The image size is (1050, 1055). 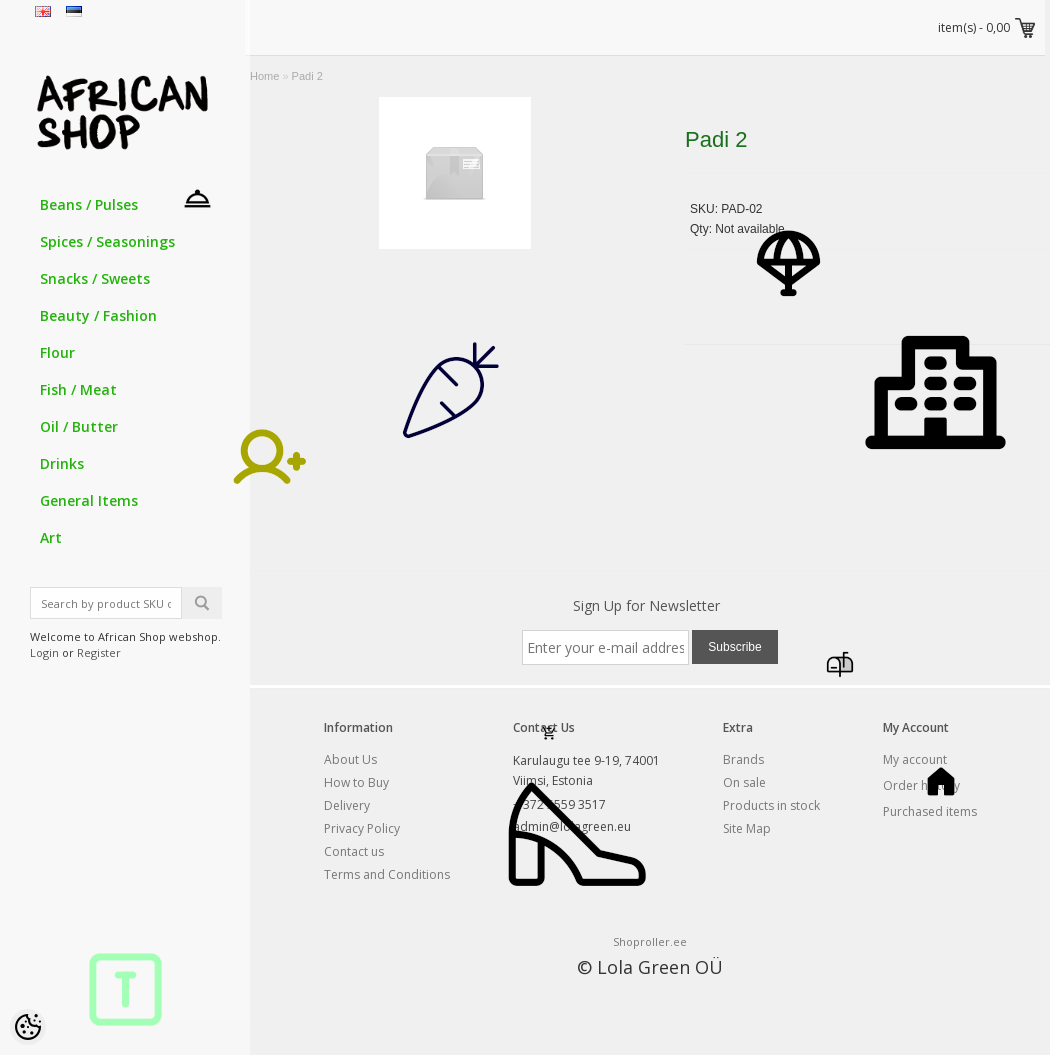 I want to click on request room service or hotel amenities, so click(x=197, y=198).